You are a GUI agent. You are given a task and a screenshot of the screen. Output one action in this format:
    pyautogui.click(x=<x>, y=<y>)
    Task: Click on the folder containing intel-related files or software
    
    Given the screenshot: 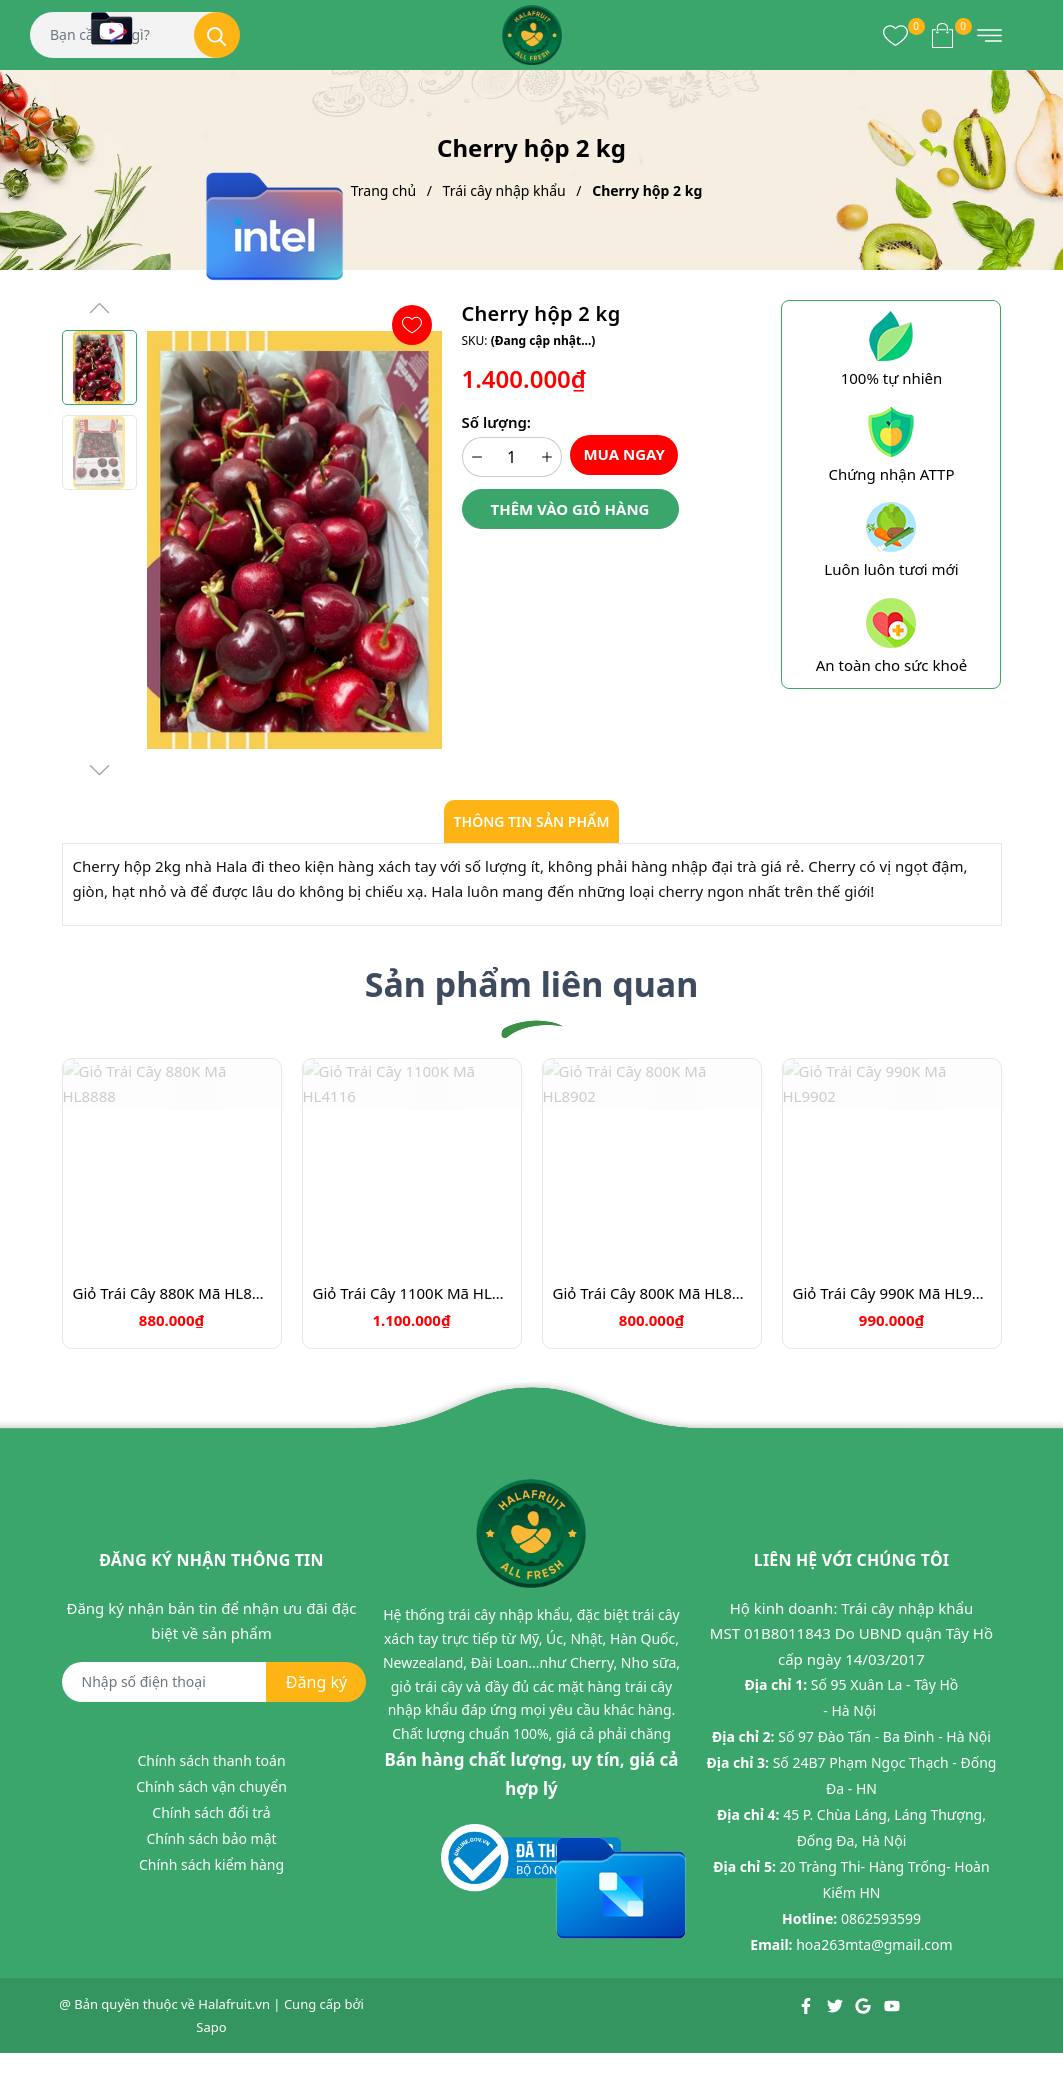 What is the action you would take?
    pyautogui.click(x=274, y=230)
    